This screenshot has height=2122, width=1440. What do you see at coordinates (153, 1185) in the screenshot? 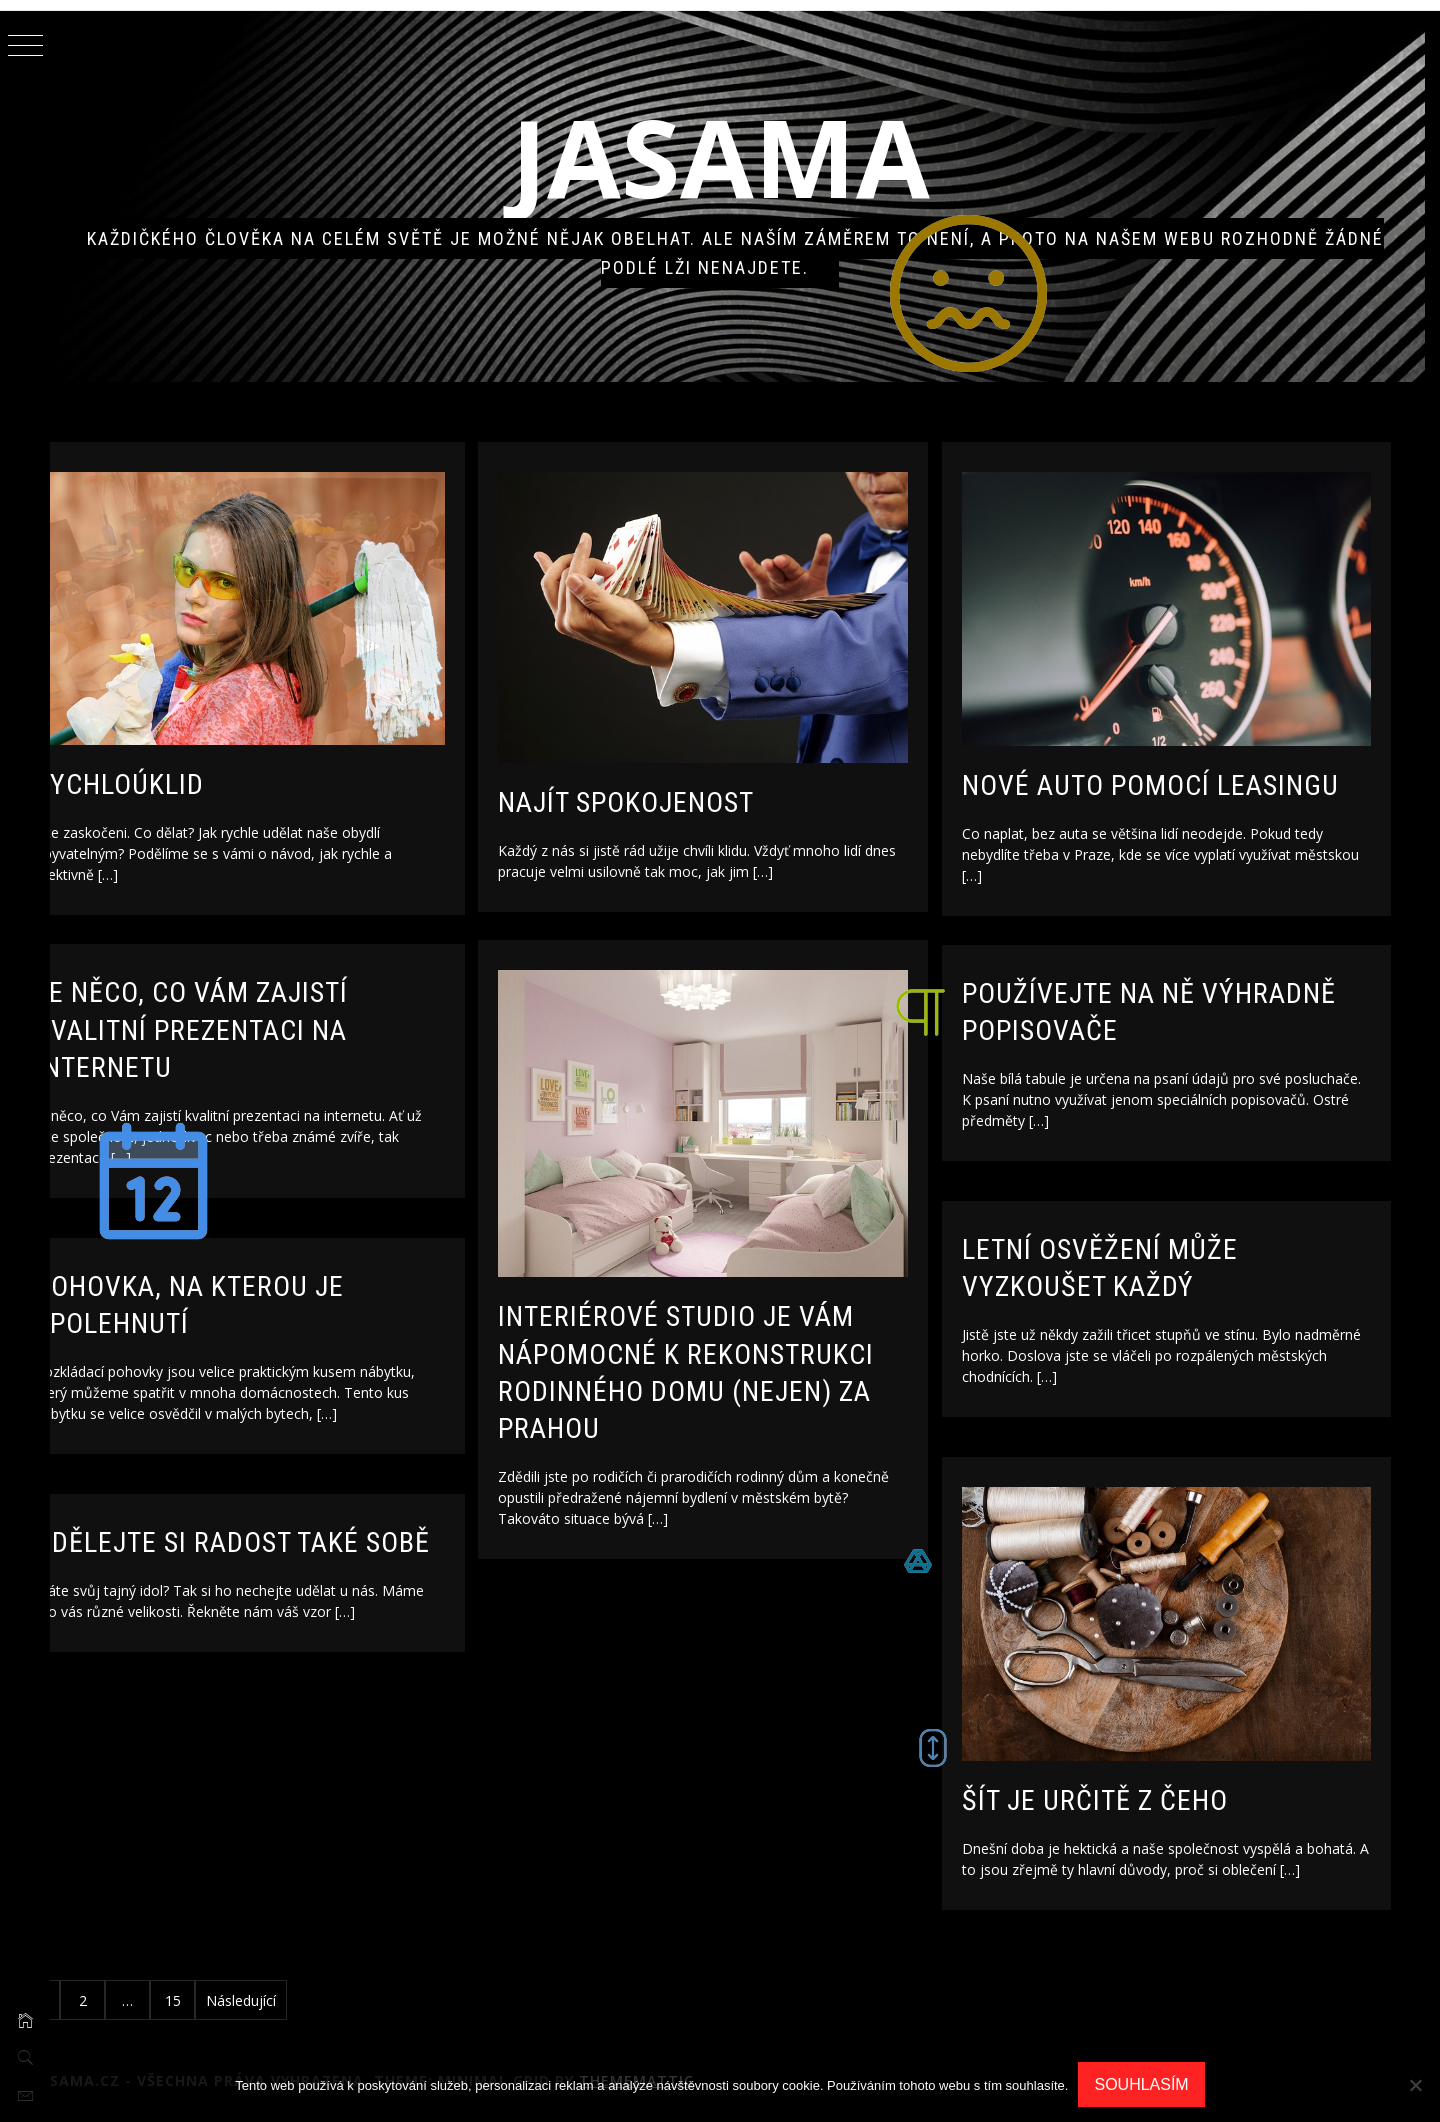
I see `view or open the calendar` at bounding box center [153, 1185].